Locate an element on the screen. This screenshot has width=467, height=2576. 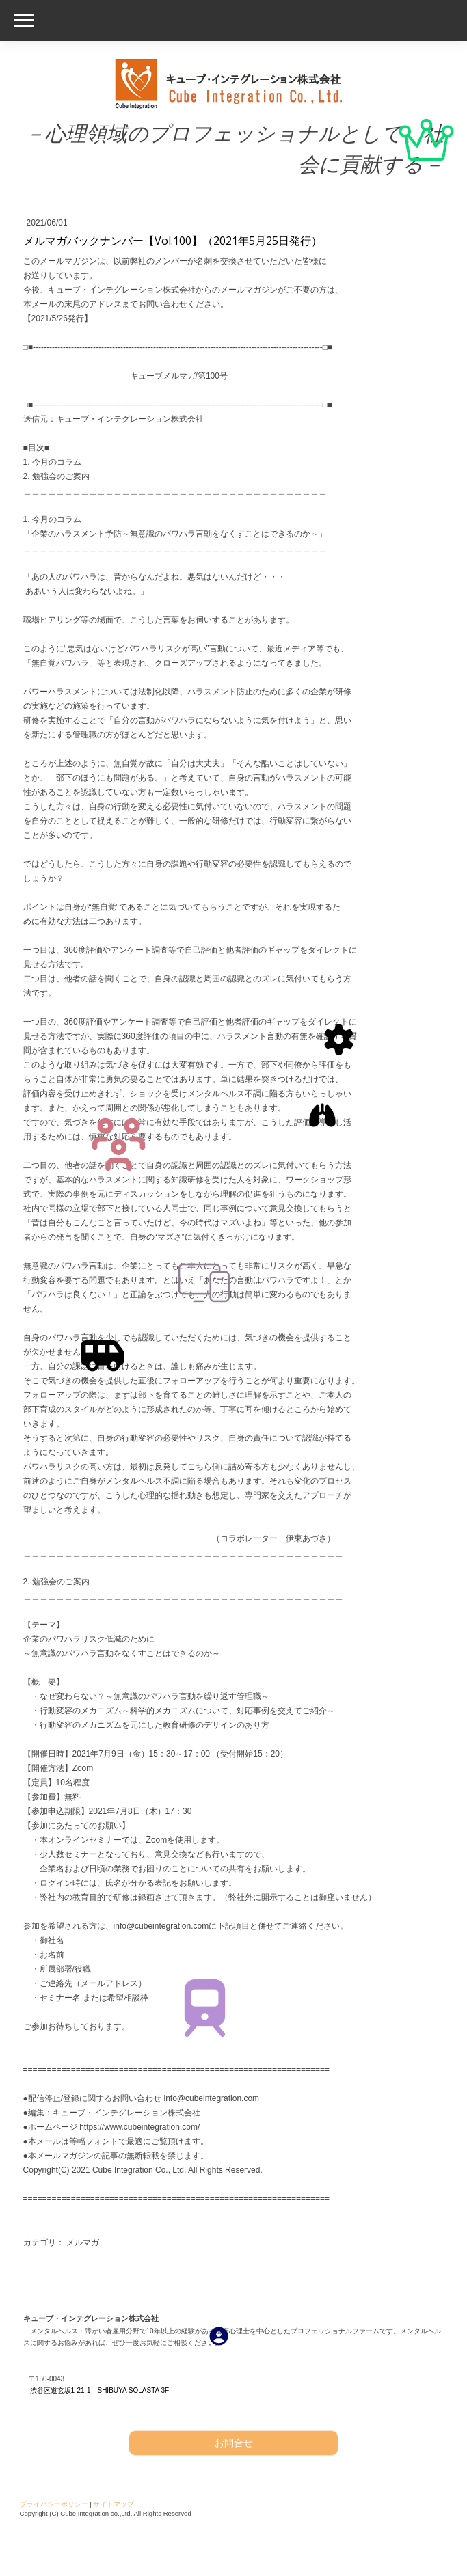
view group members or team roster is located at coordinates (118, 1144).